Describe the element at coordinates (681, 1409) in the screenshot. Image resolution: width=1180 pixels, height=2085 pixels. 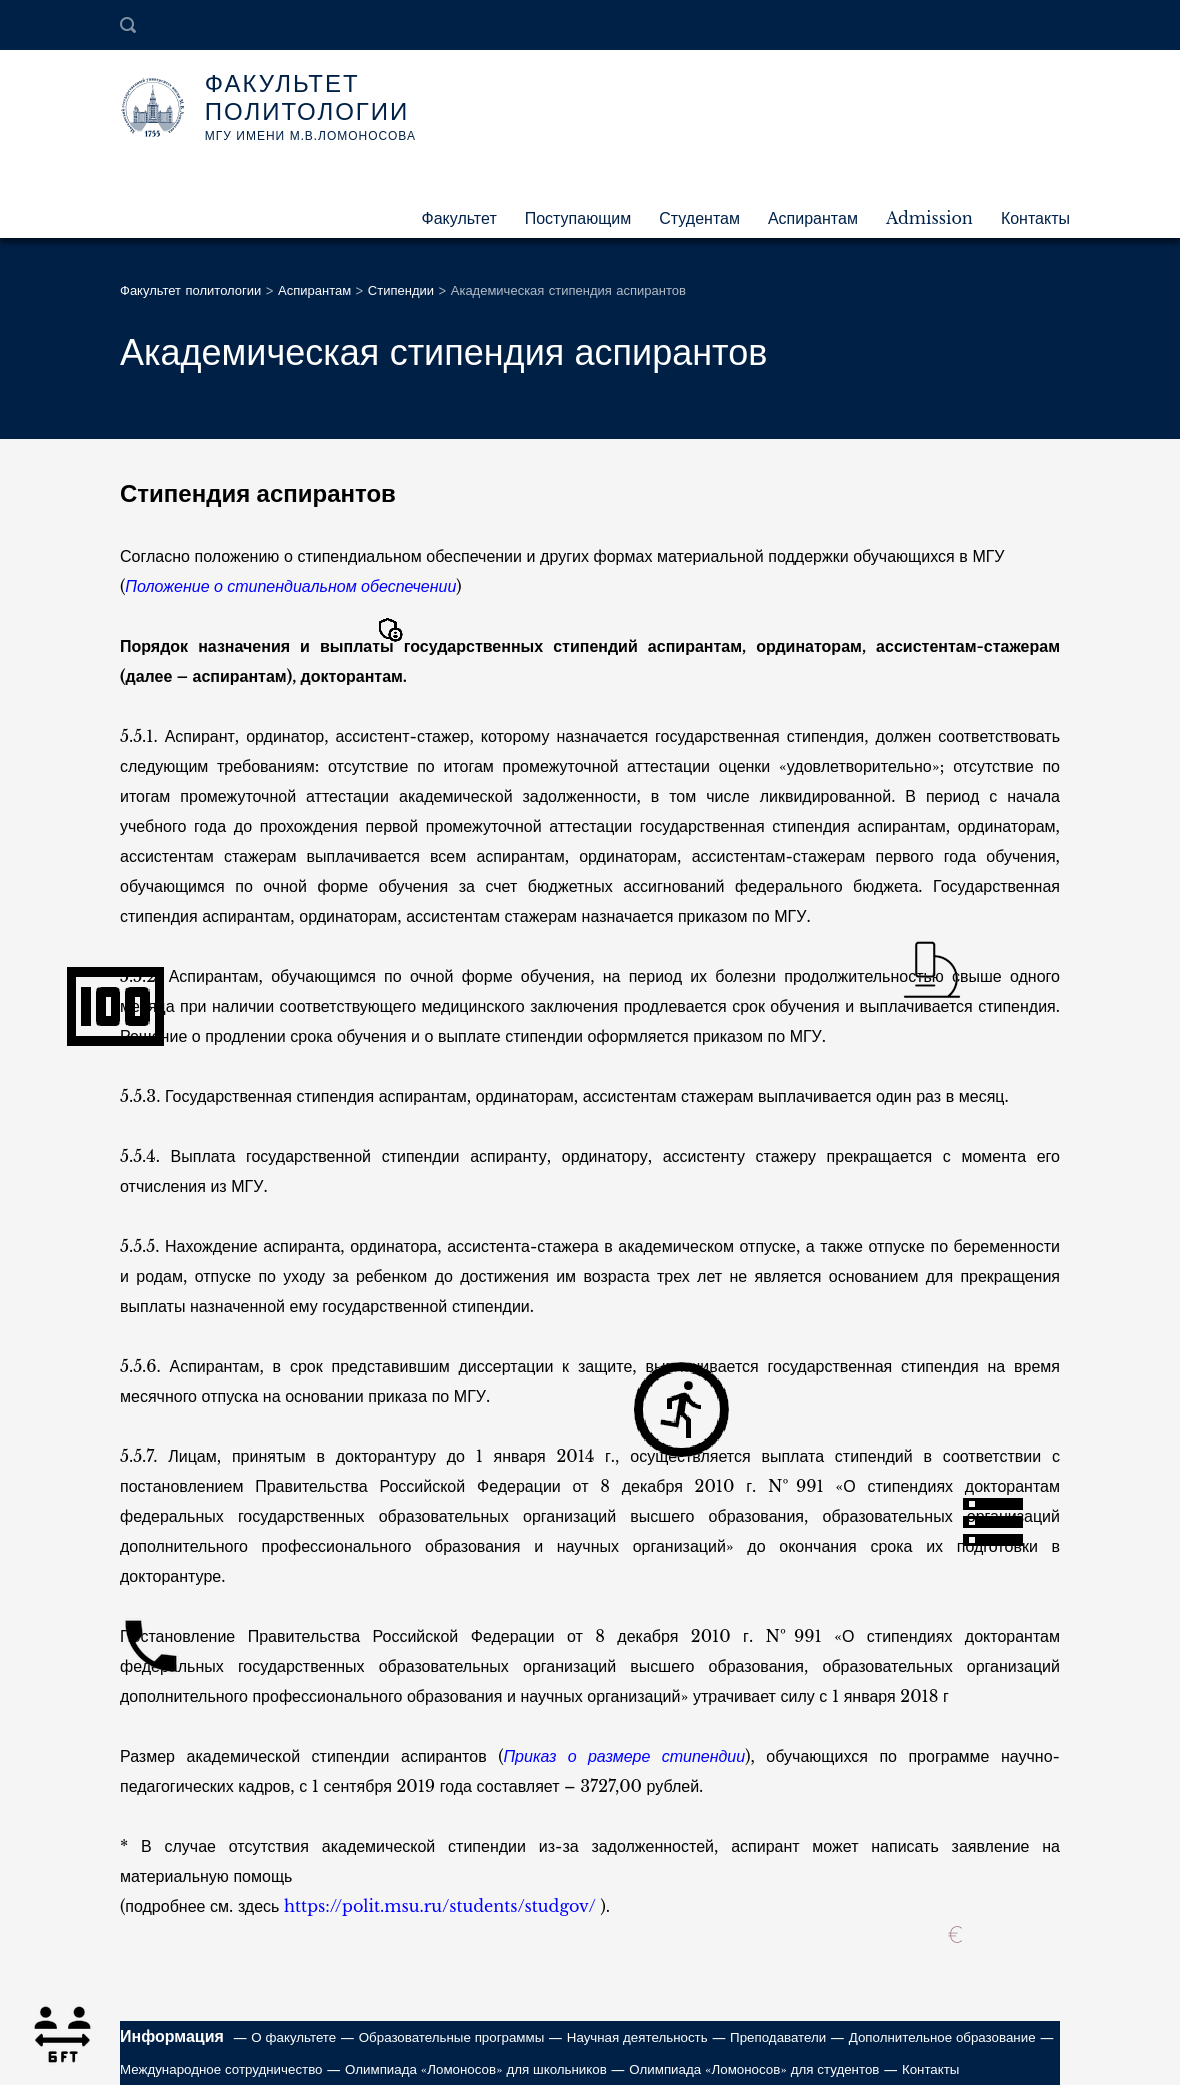
I see `start a run or jogging activity` at that location.